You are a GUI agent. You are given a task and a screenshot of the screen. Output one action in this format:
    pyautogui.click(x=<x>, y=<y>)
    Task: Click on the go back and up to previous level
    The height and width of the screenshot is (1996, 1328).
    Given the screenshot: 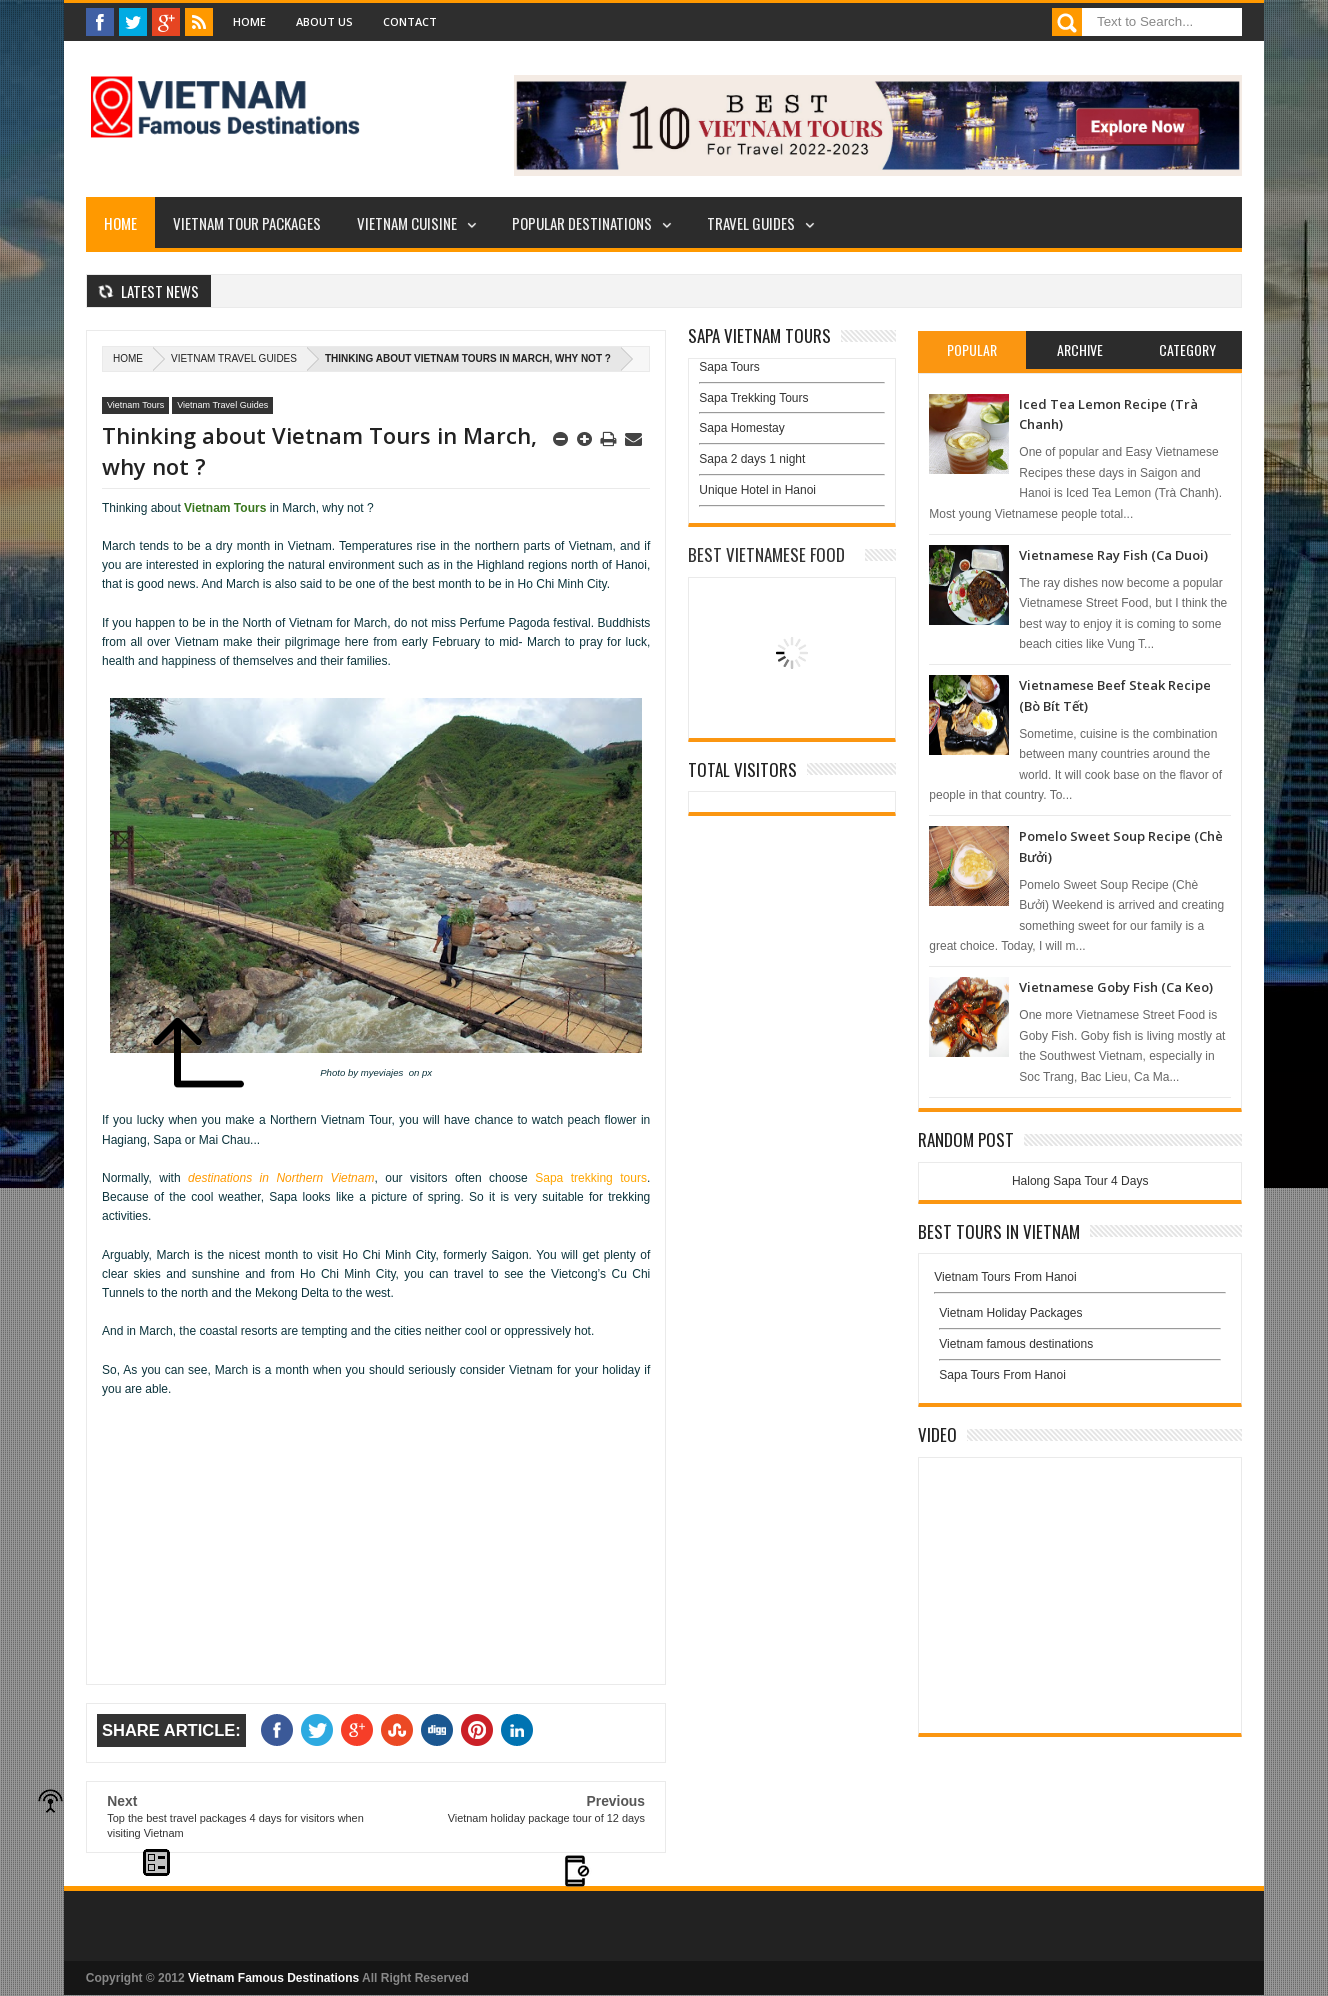 What is the action you would take?
    pyautogui.click(x=195, y=1056)
    